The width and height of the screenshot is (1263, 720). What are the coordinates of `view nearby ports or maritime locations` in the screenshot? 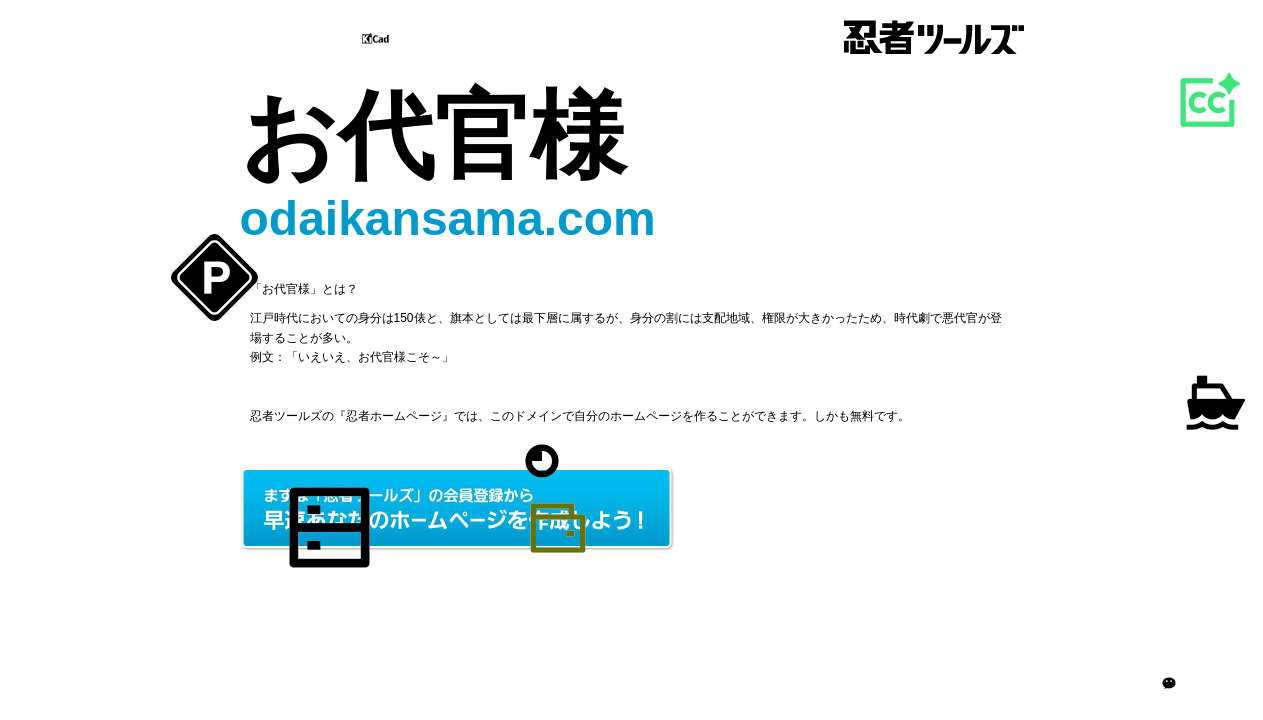 It's located at (1215, 404).